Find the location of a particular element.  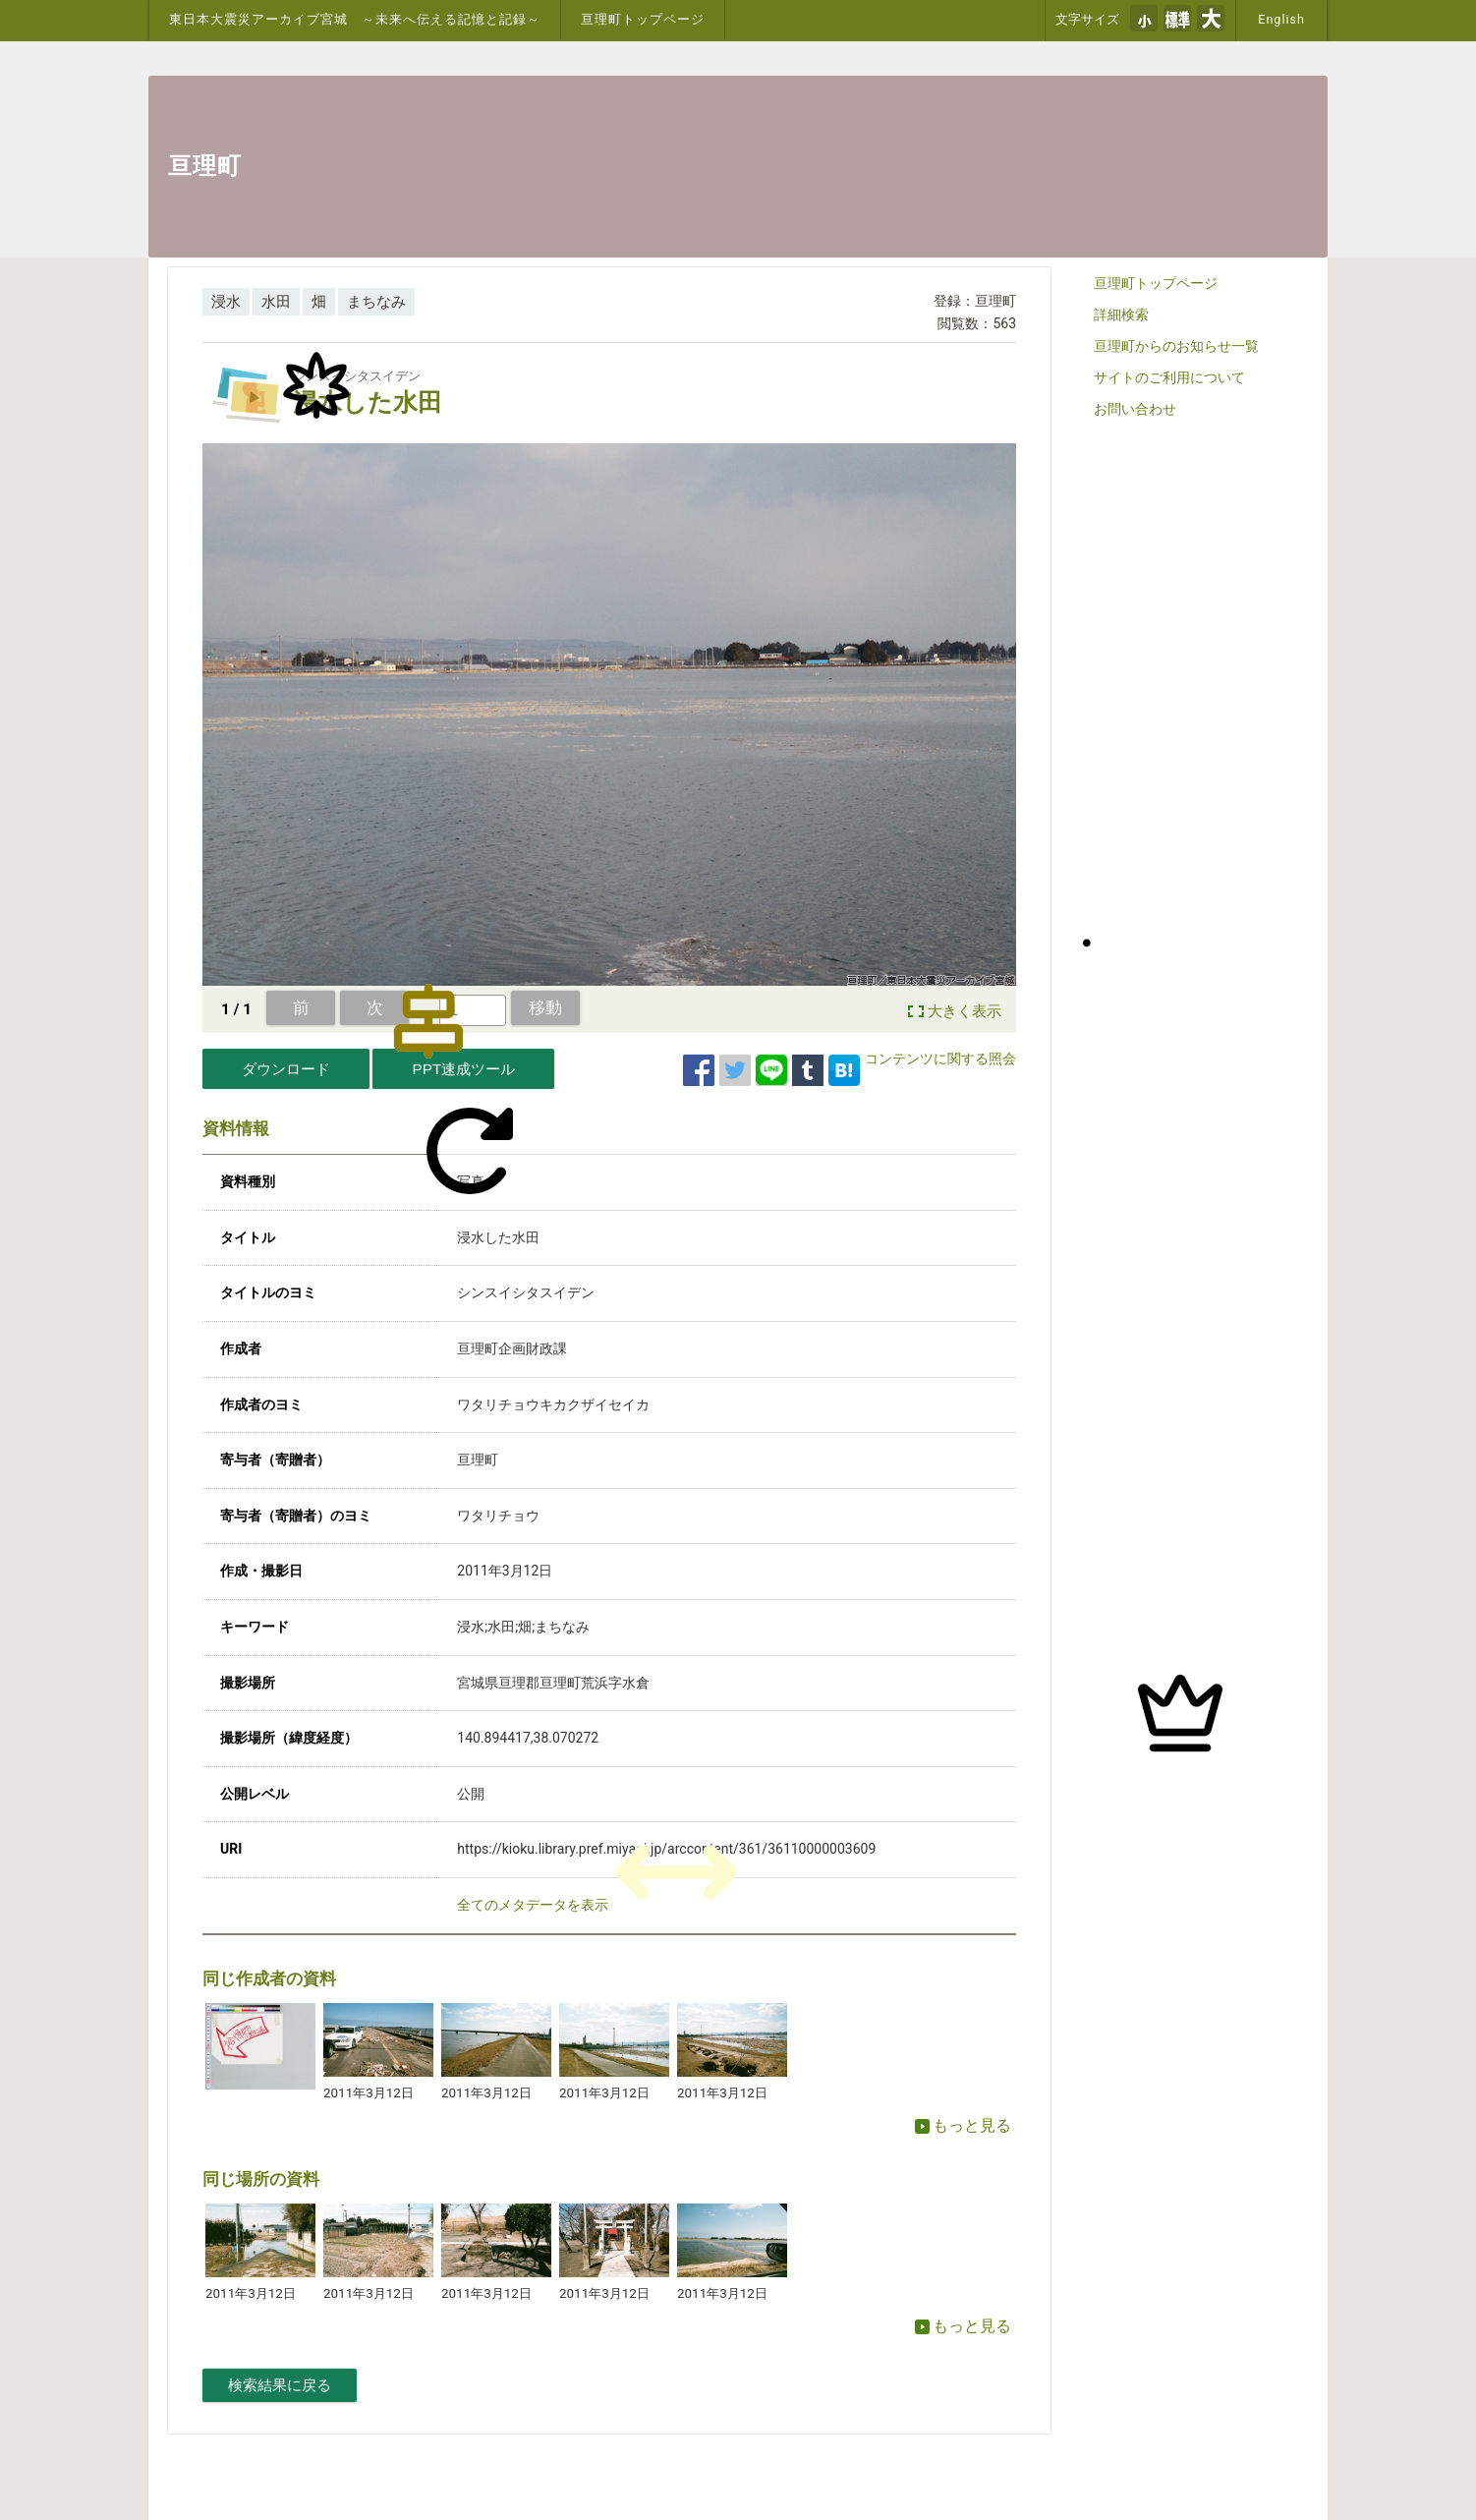

resize or adjust width horizontally is located at coordinates (676, 1872).